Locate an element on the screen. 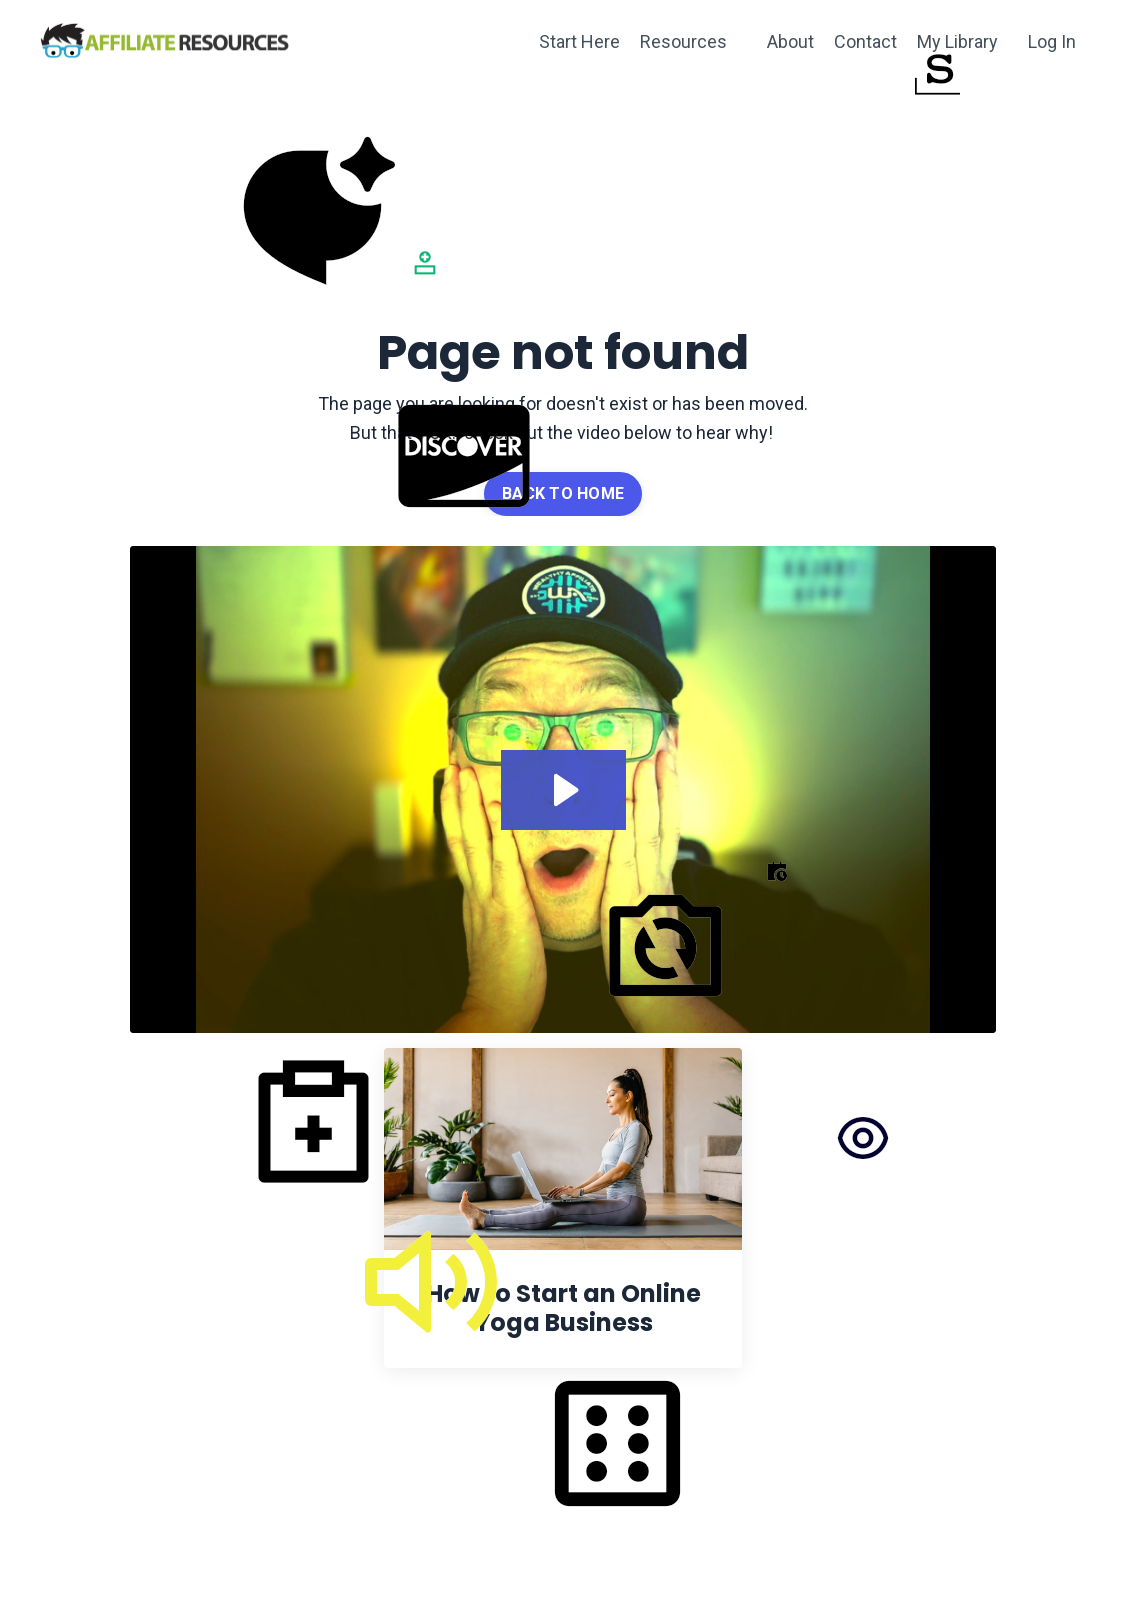 This screenshot has height=1623, width=1126. view or preview content is located at coordinates (863, 1138).